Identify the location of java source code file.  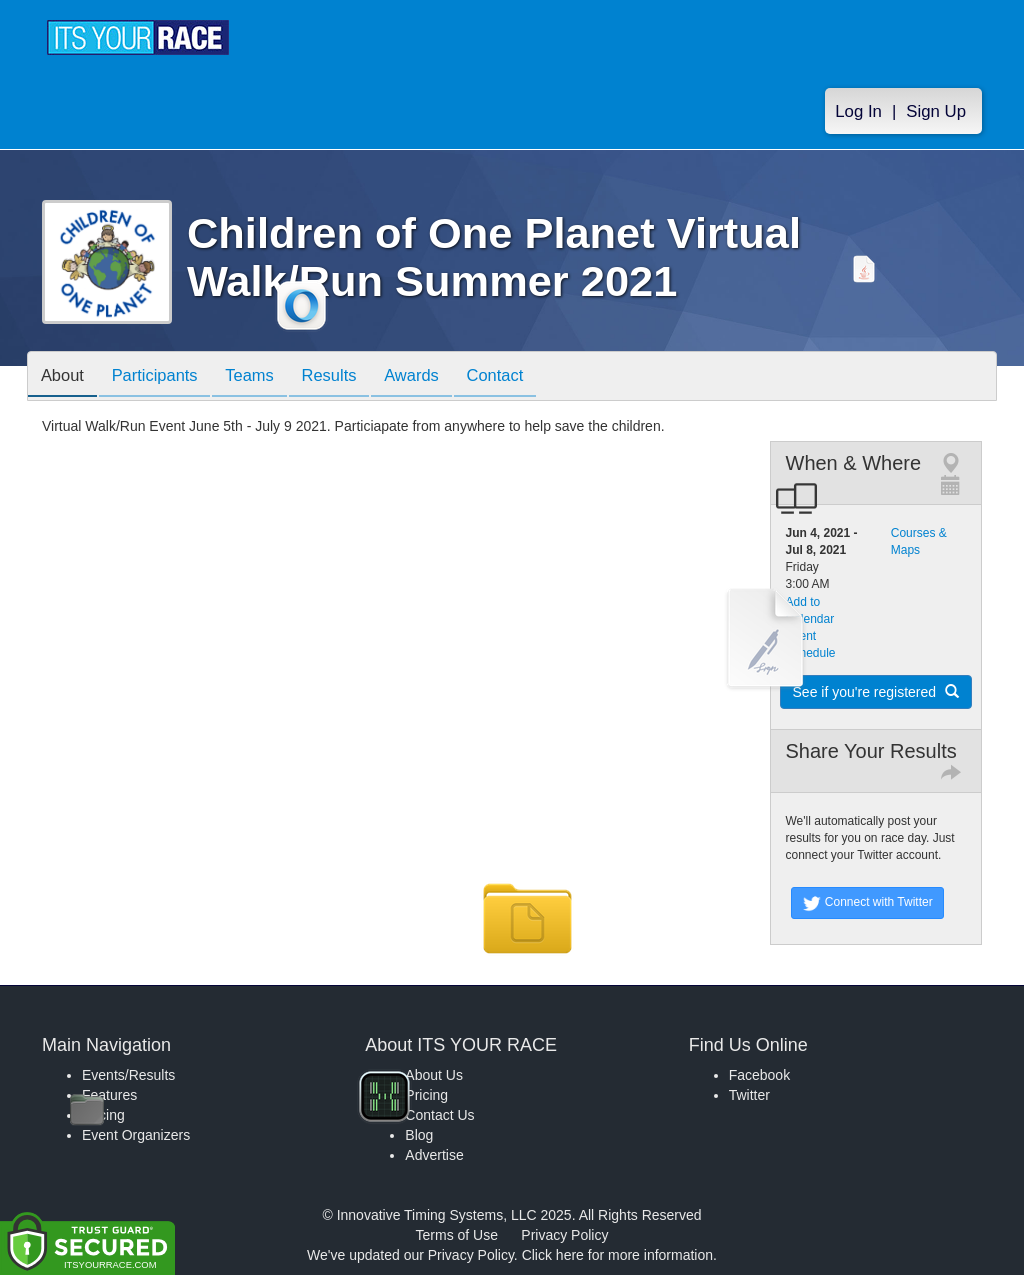
(864, 269).